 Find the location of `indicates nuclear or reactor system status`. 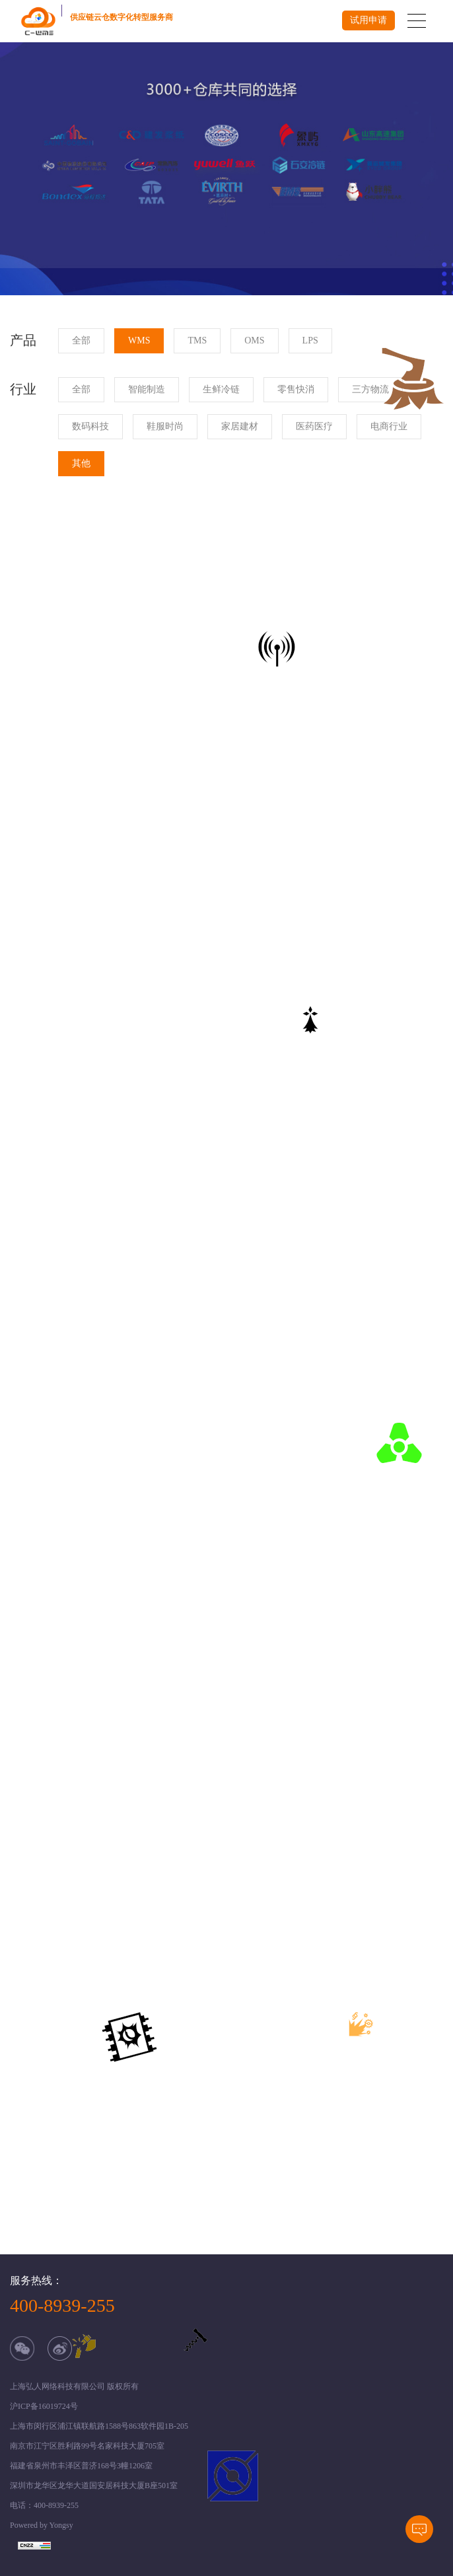

indicates nuclear or reactor system status is located at coordinates (399, 1443).